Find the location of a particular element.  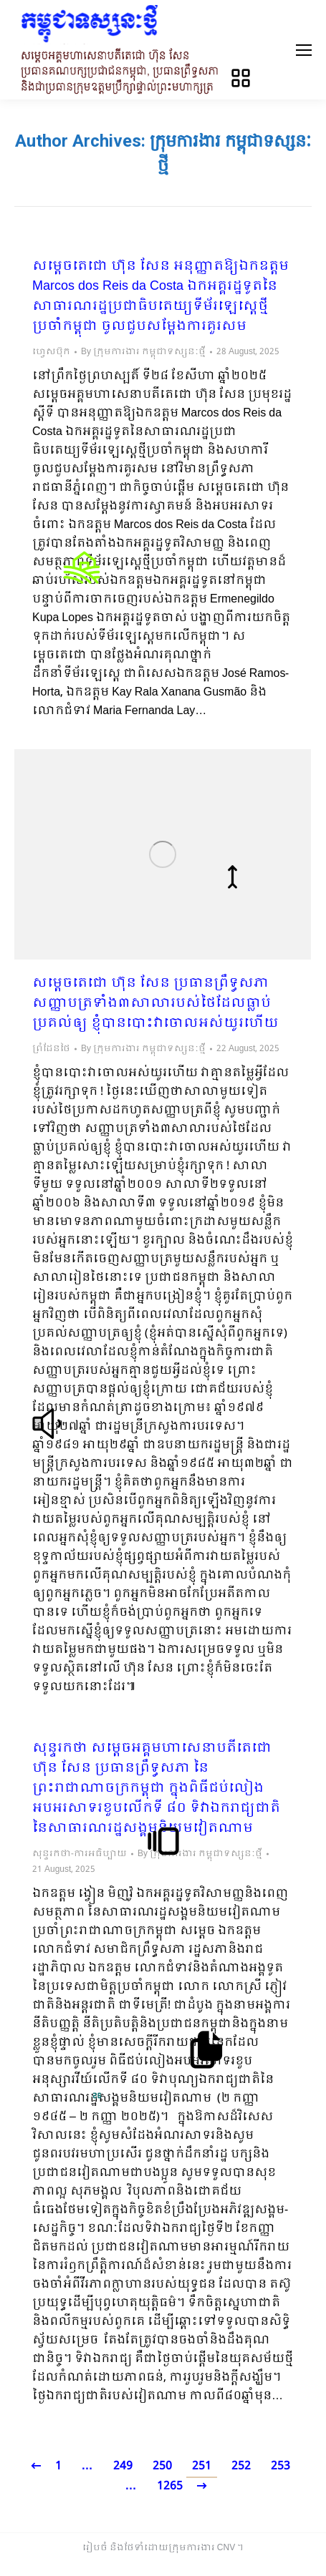

access your files and documents is located at coordinates (205, 2049).